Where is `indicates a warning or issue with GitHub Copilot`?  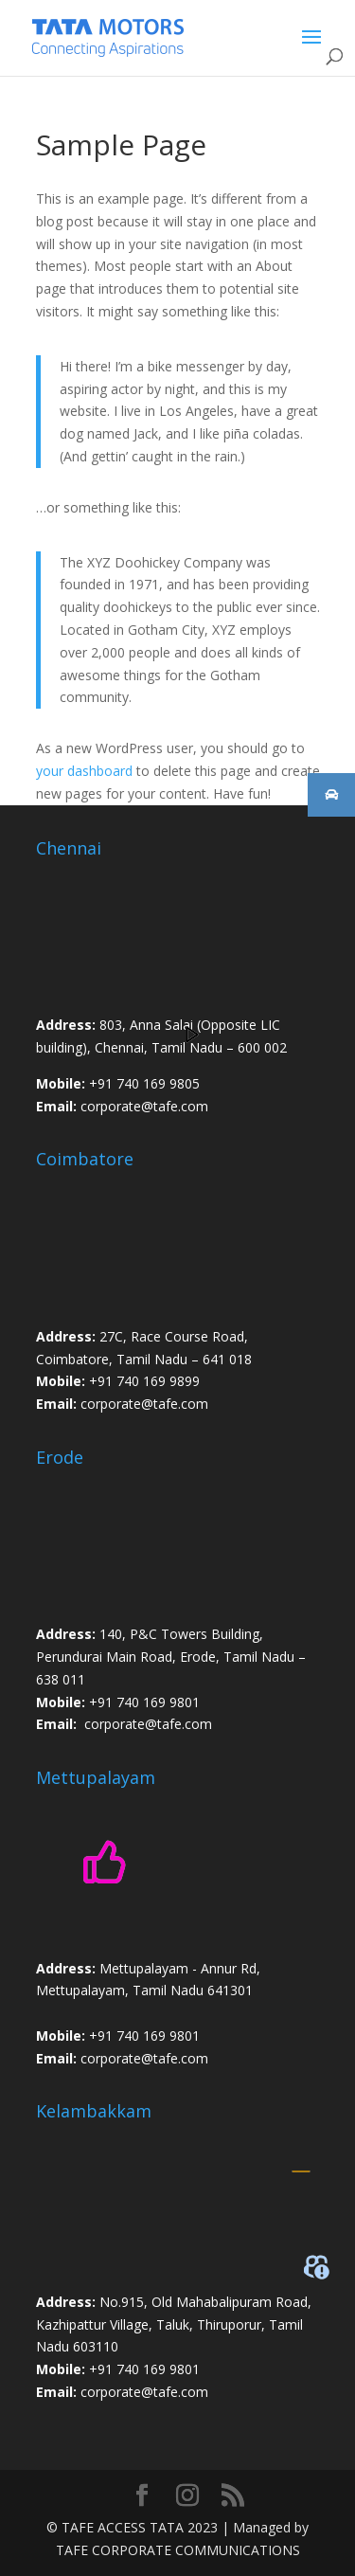
indicates a warning or issue with GitHub Copilot is located at coordinates (316, 2266).